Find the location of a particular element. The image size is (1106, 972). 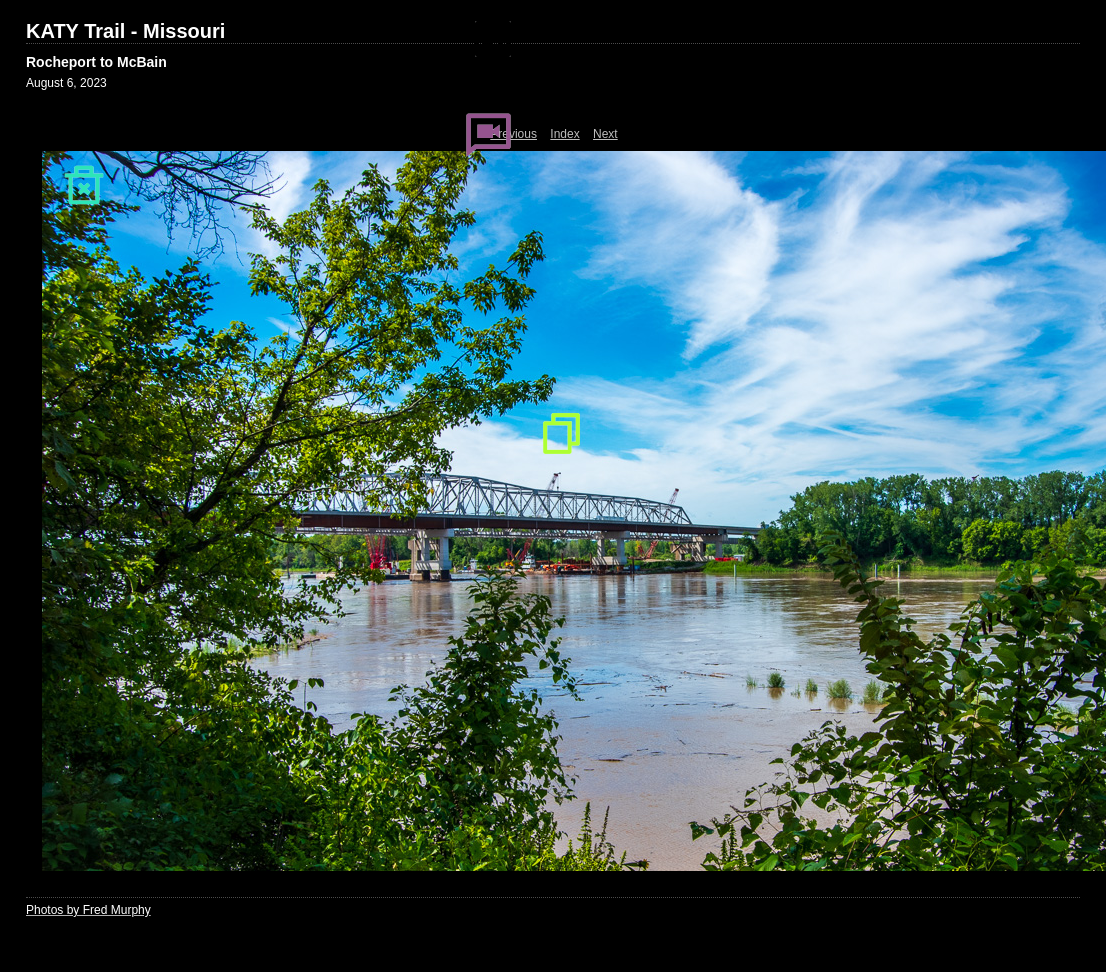

copy file to clipboard is located at coordinates (561, 433).